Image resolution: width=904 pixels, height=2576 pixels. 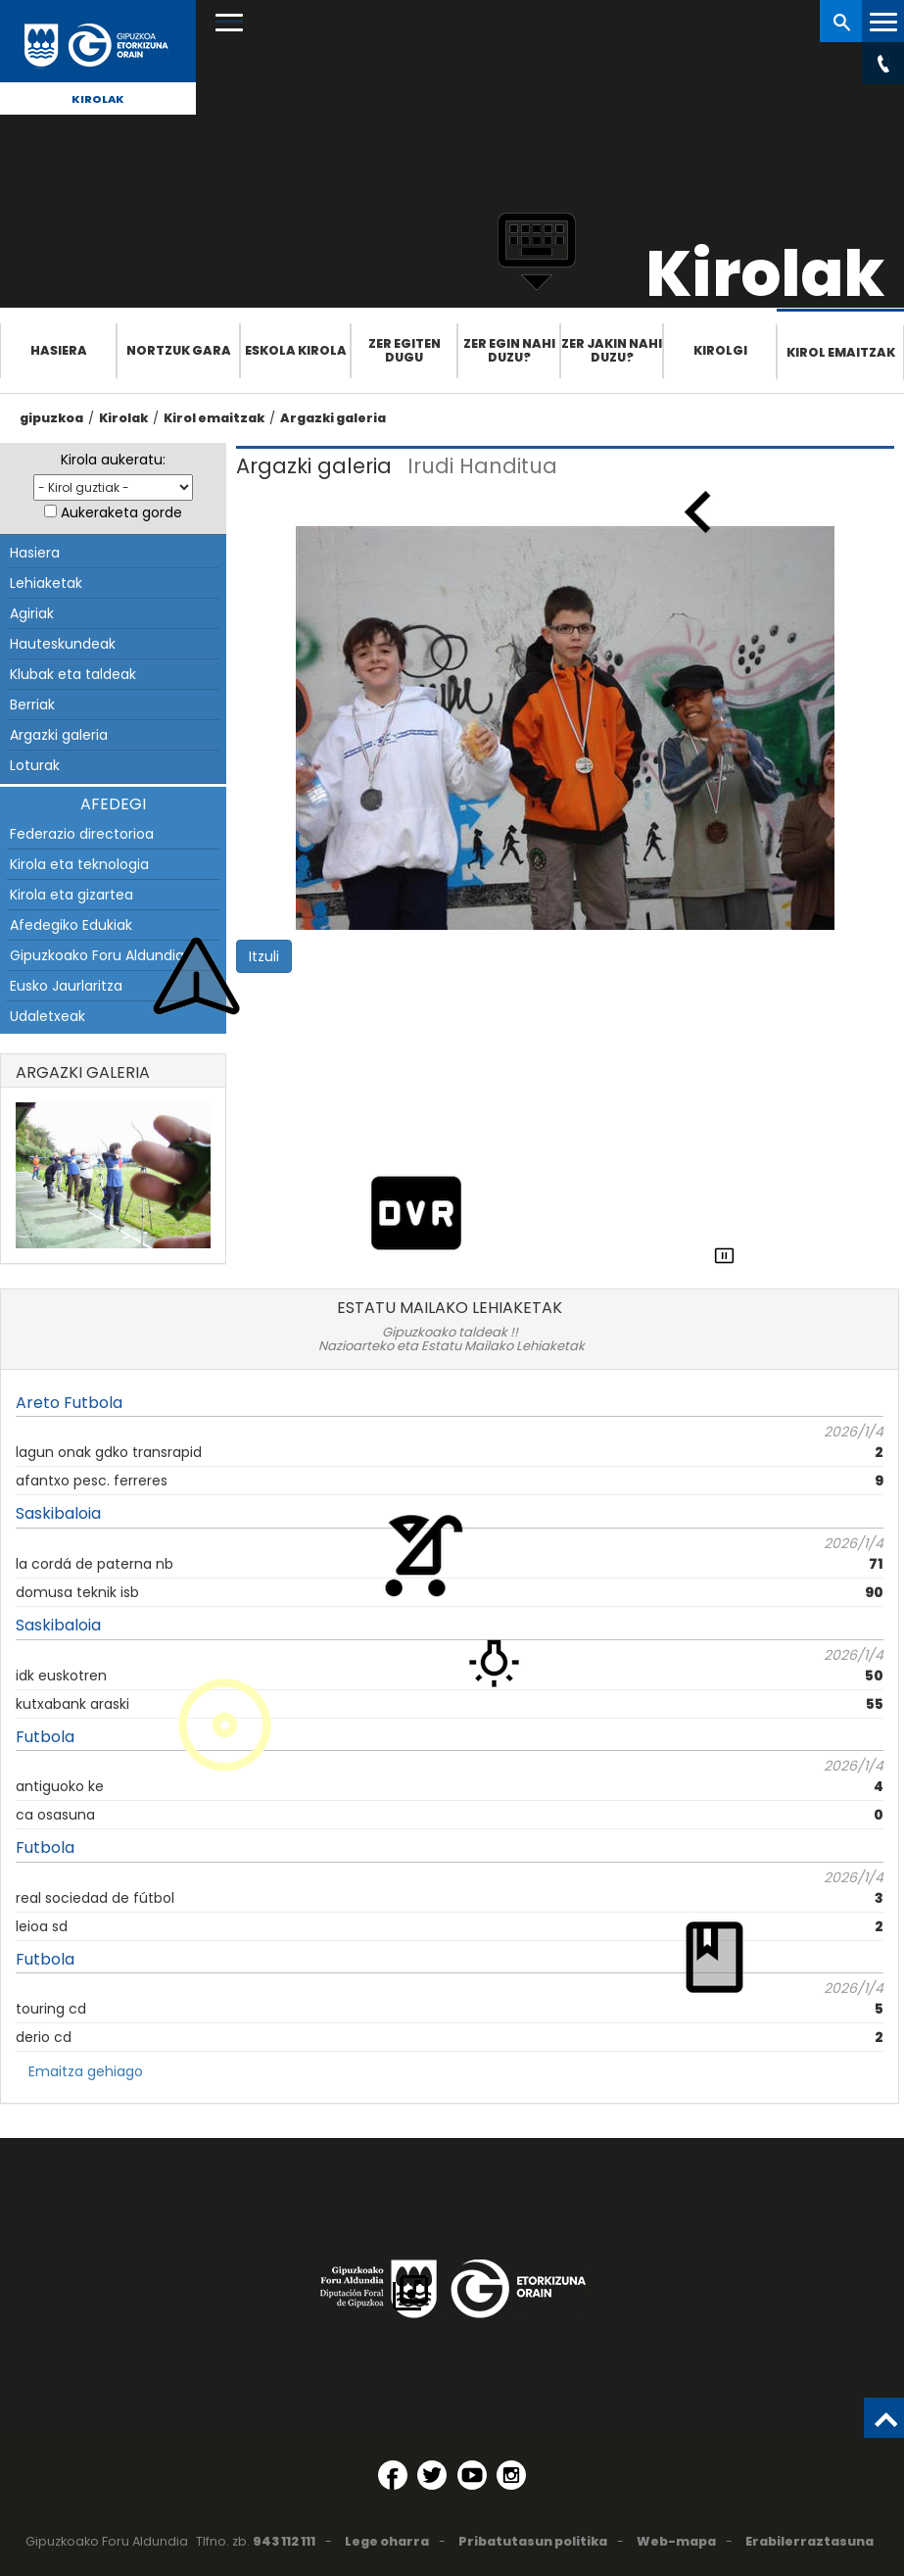 I want to click on access your music library, so click(x=410, y=2293).